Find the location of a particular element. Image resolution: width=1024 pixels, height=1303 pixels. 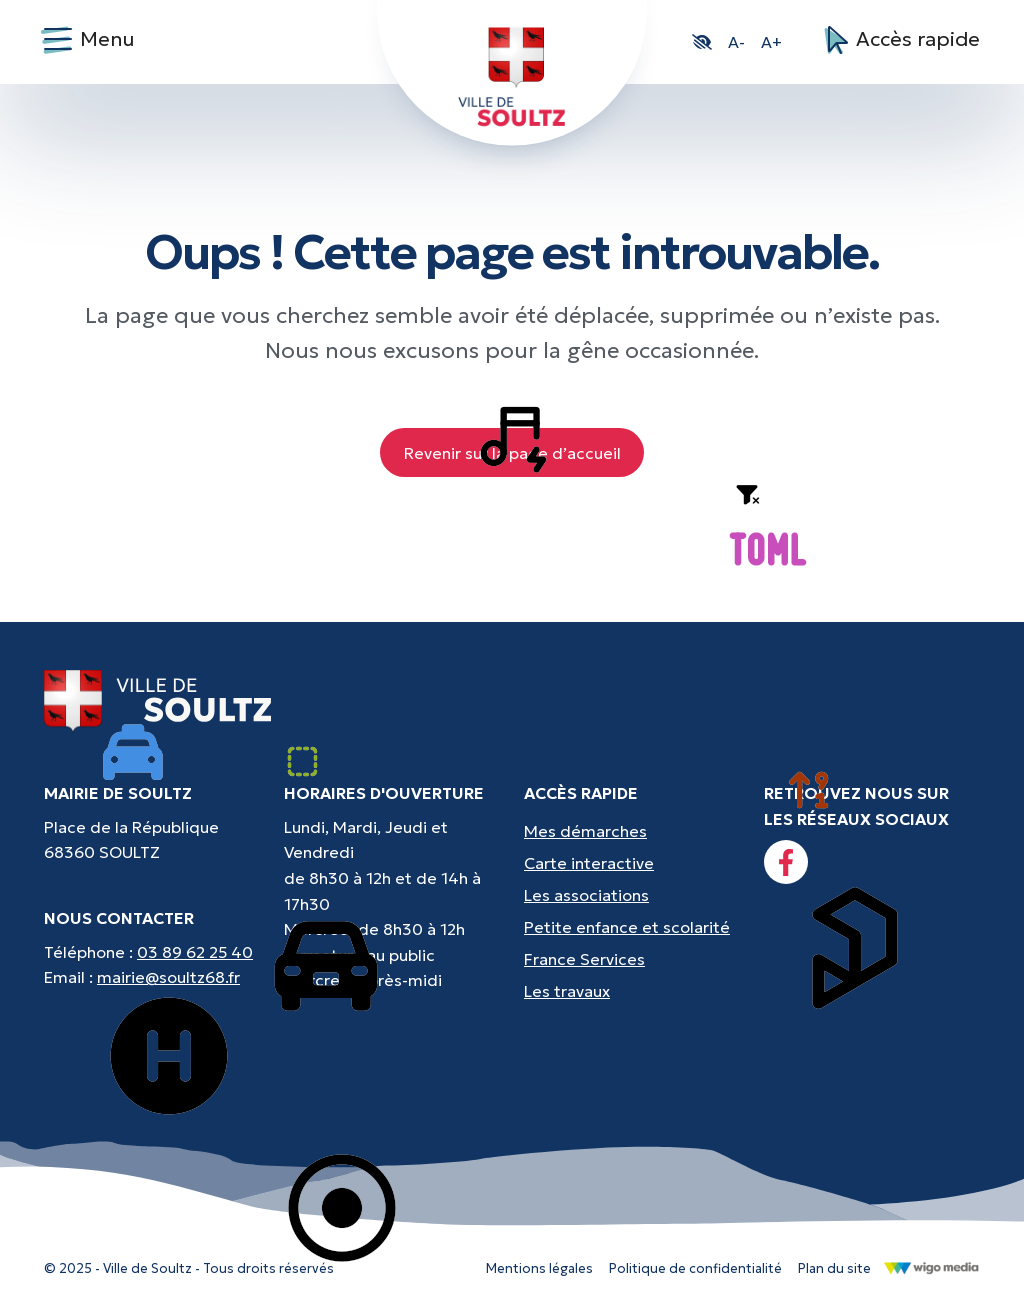

select this option (radio button) is located at coordinates (342, 1208).